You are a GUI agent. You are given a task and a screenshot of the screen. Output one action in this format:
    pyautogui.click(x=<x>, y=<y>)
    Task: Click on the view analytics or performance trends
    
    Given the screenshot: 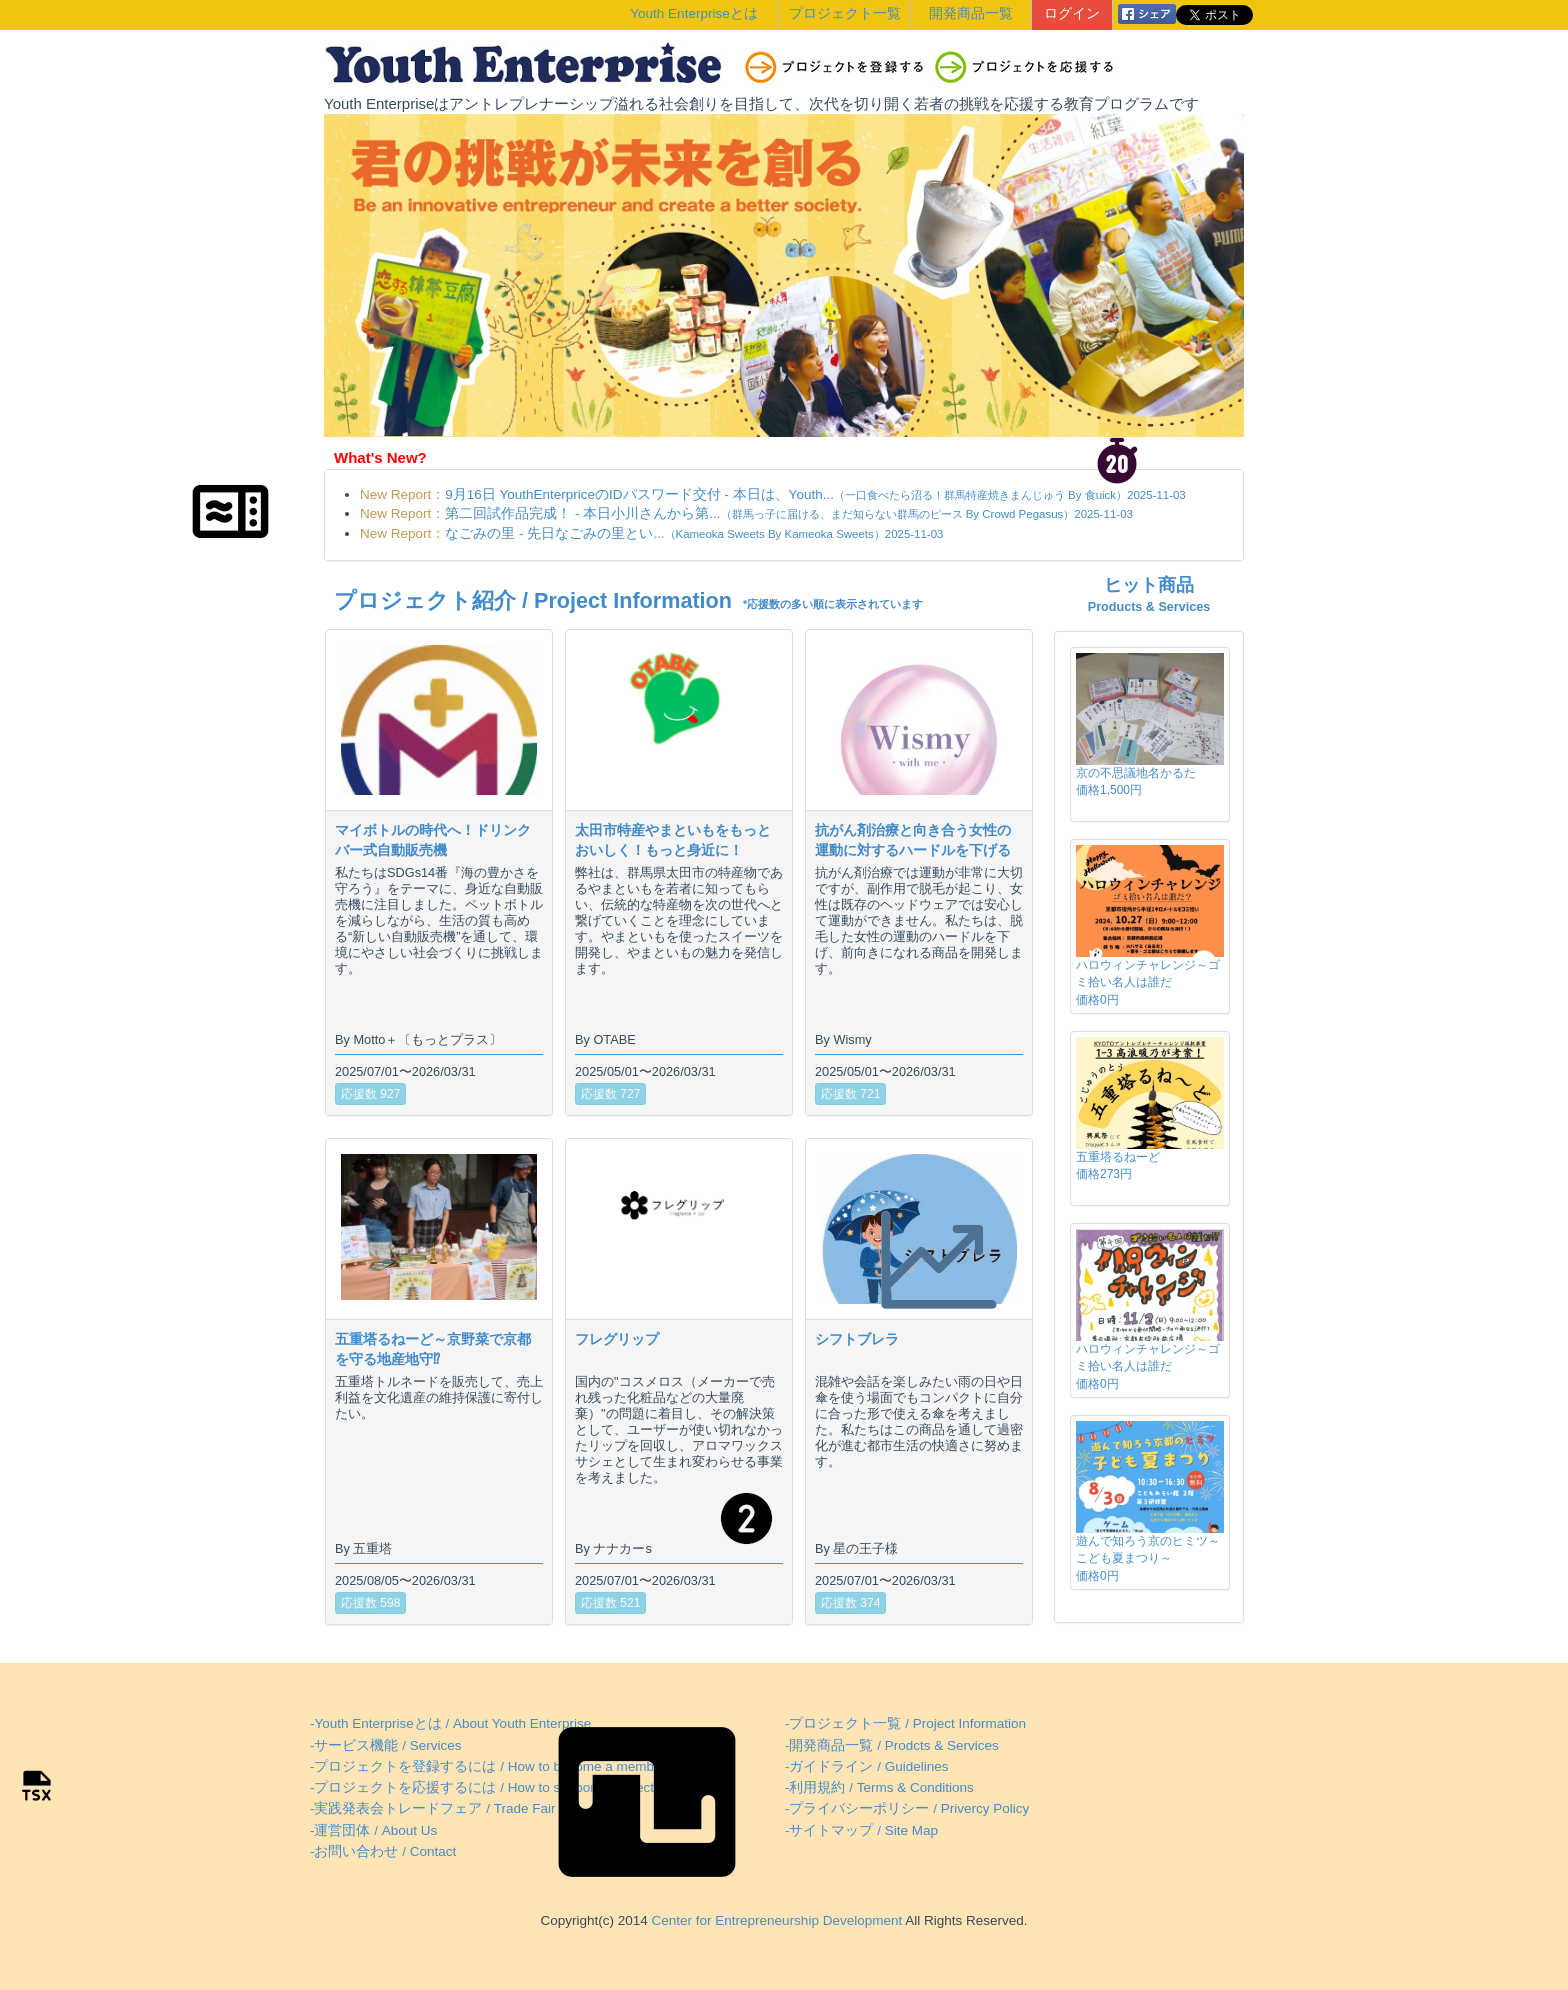 What is the action you would take?
    pyautogui.click(x=939, y=1260)
    